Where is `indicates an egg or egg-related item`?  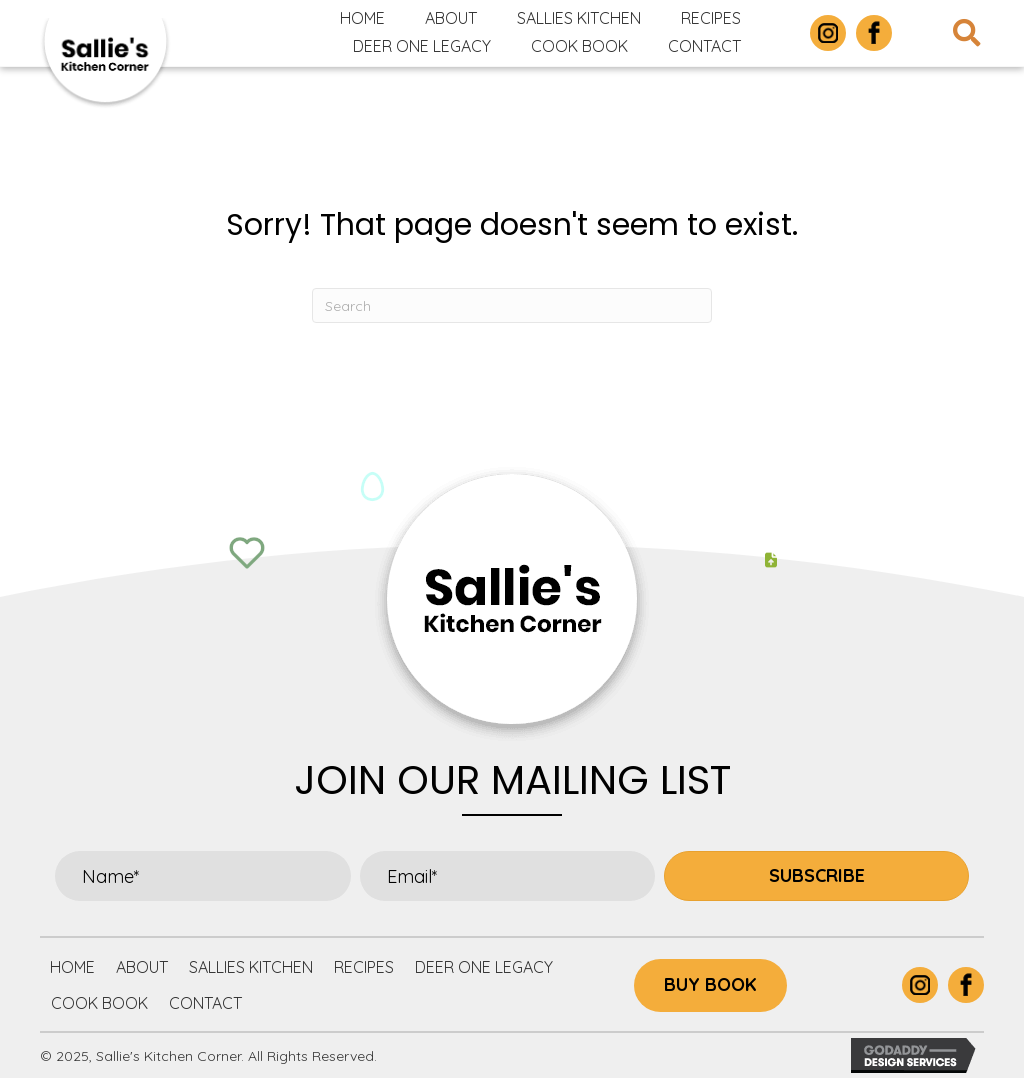 indicates an egg or egg-related item is located at coordinates (372, 486).